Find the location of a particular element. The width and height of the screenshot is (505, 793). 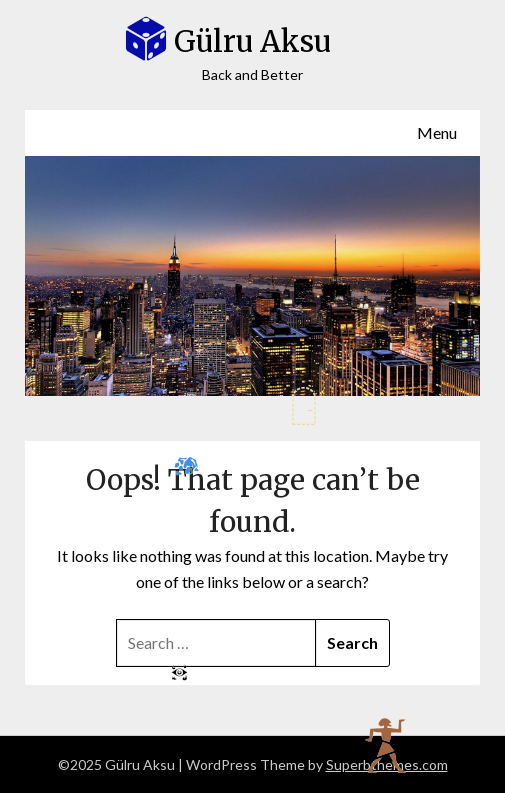

collect or gather resources is located at coordinates (186, 464).